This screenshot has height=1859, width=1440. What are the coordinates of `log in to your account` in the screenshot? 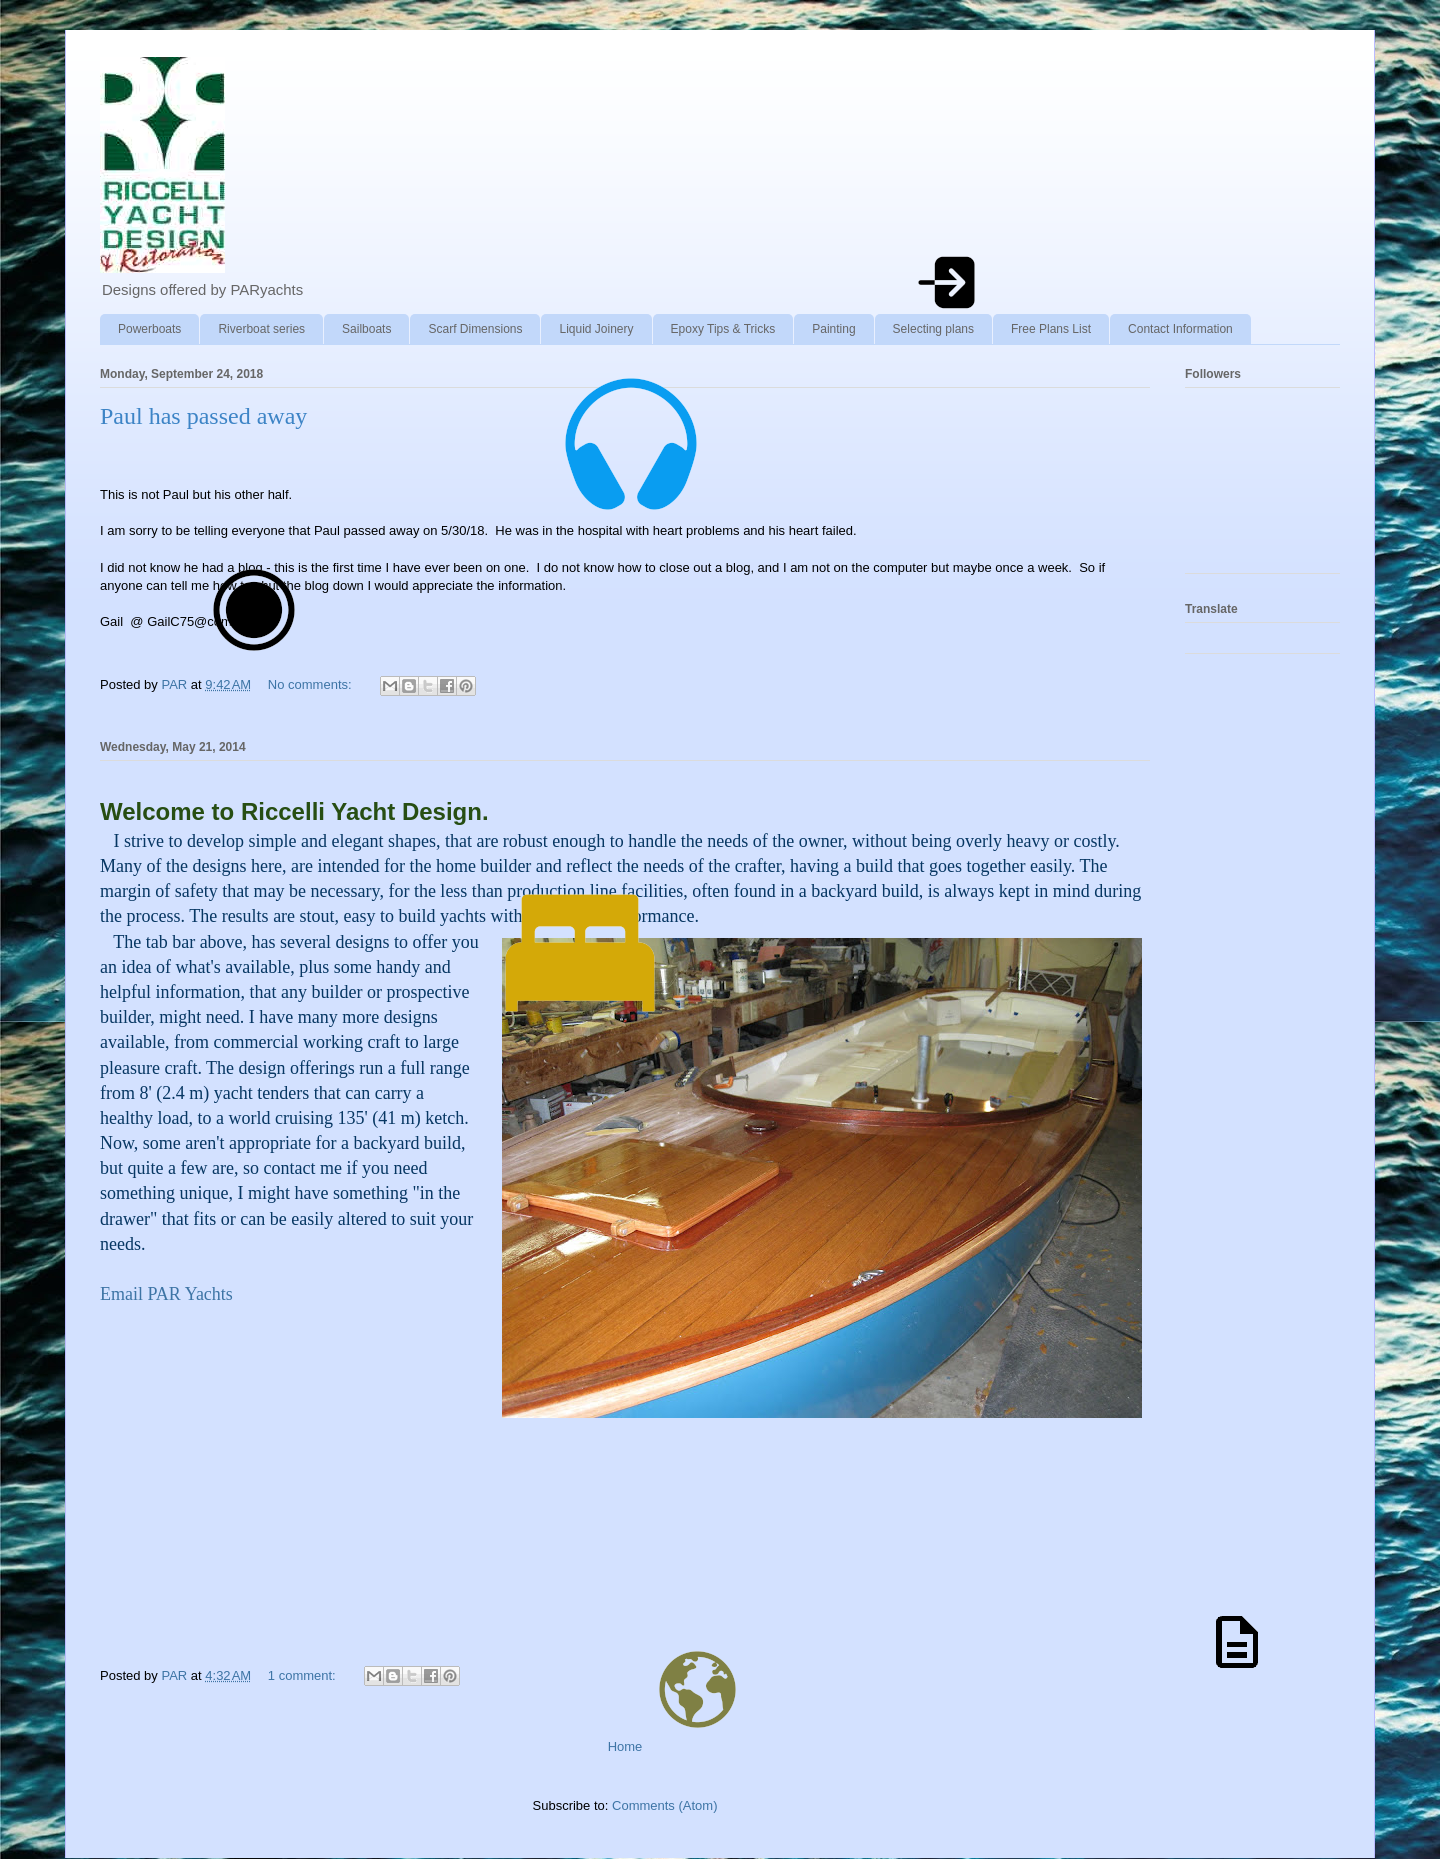 It's located at (946, 282).